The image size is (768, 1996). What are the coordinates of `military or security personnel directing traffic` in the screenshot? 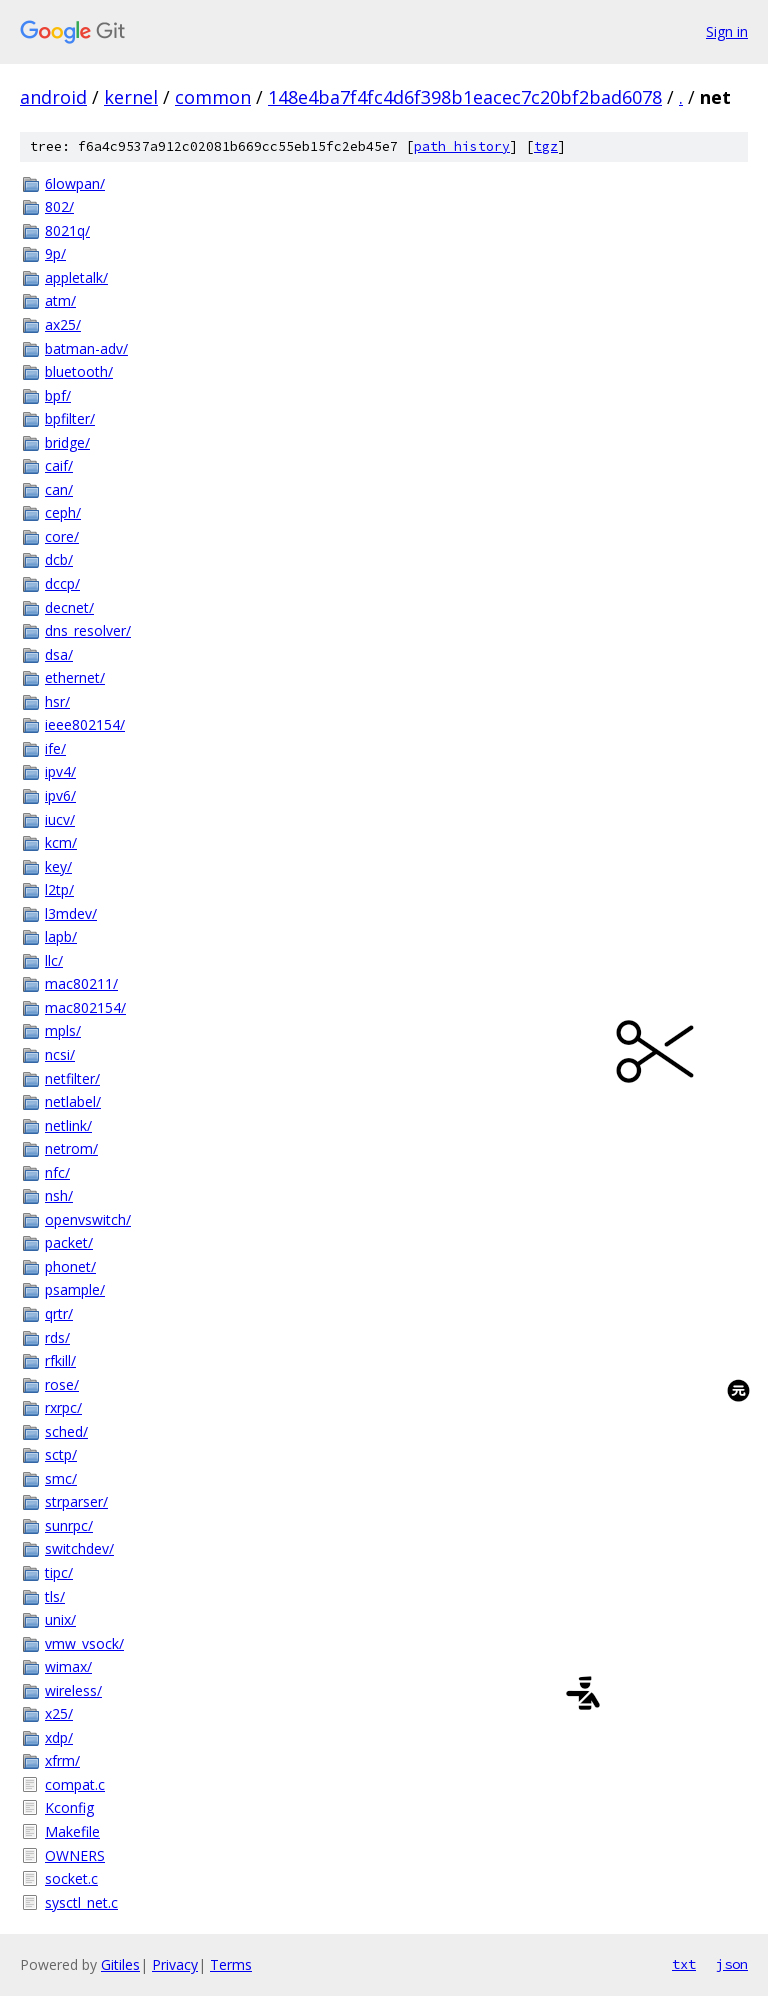 It's located at (583, 1693).